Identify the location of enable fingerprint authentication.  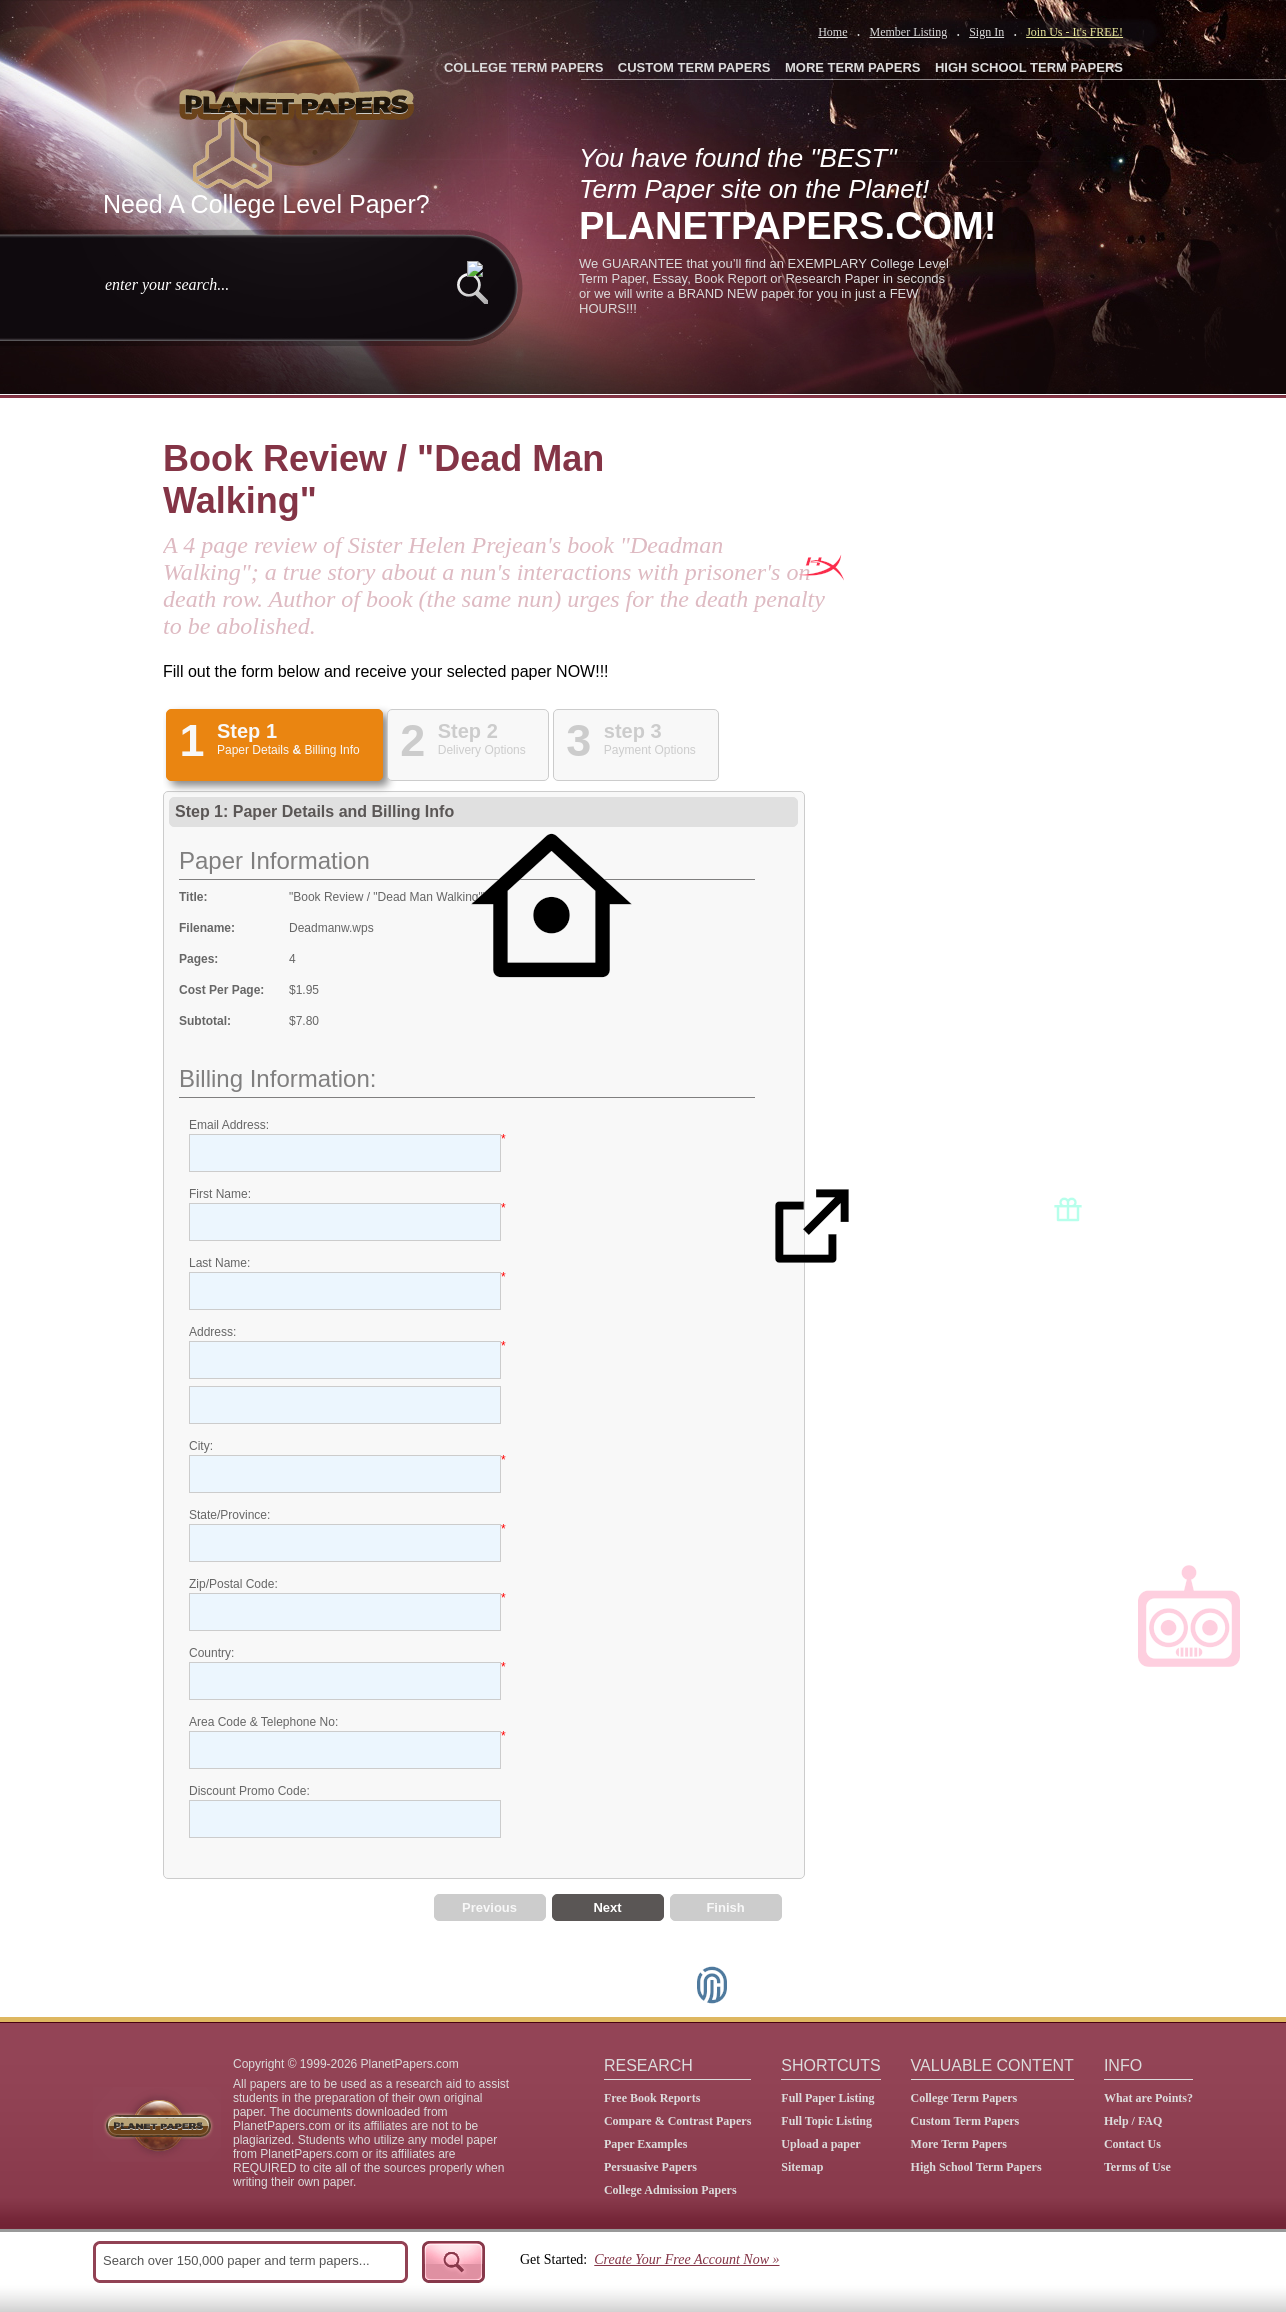
(712, 1985).